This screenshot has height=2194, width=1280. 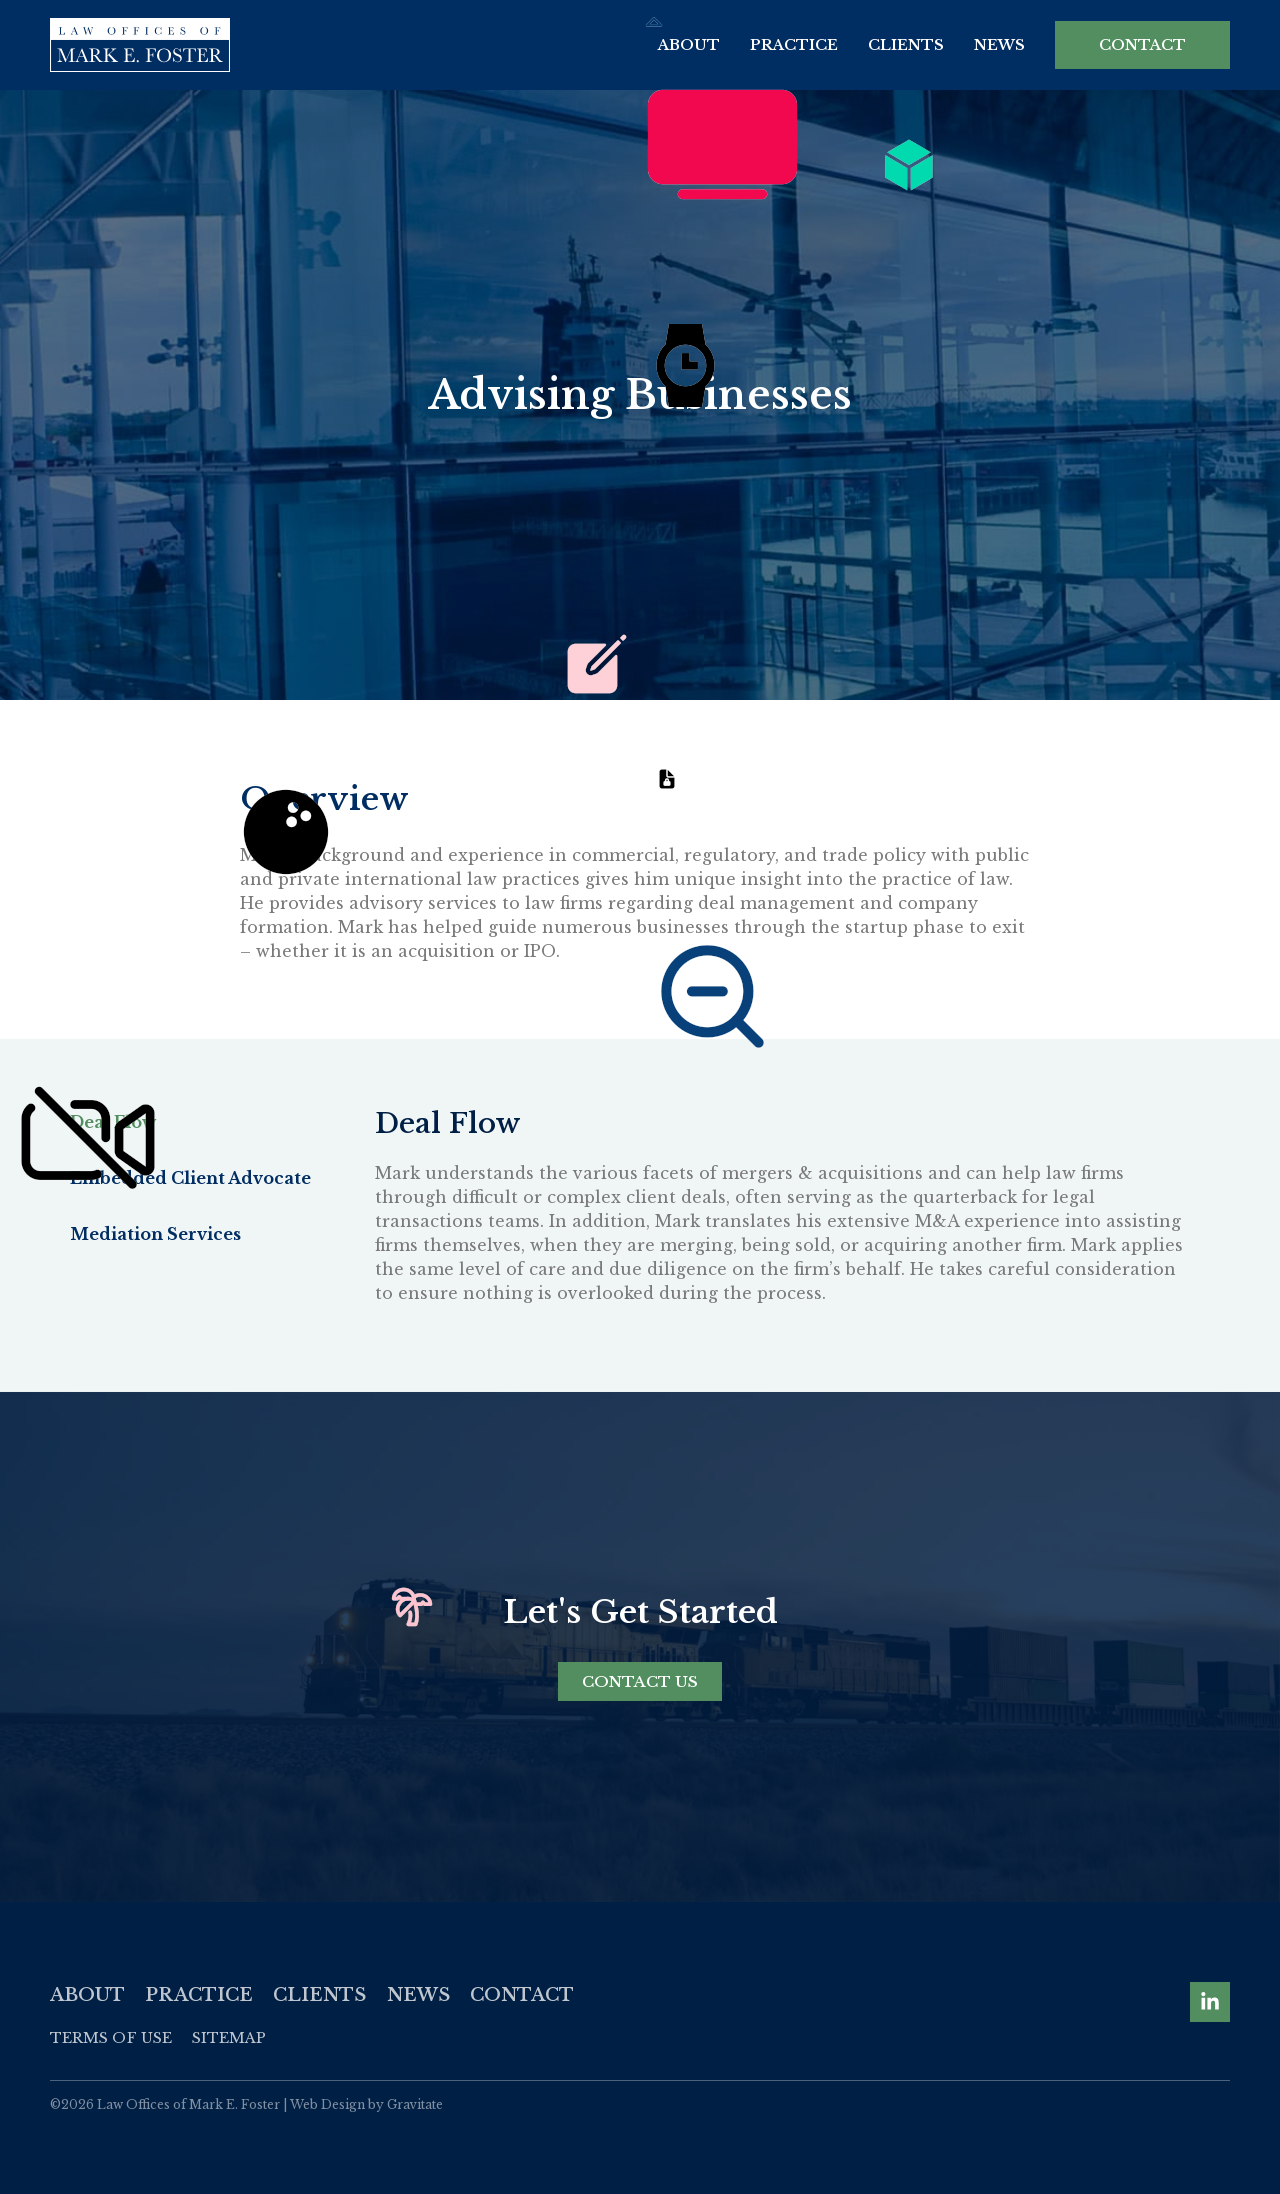 What do you see at coordinates (909, 165) in the screenshot?
I see `view 3D model or object` at bounding box center [909, 165].